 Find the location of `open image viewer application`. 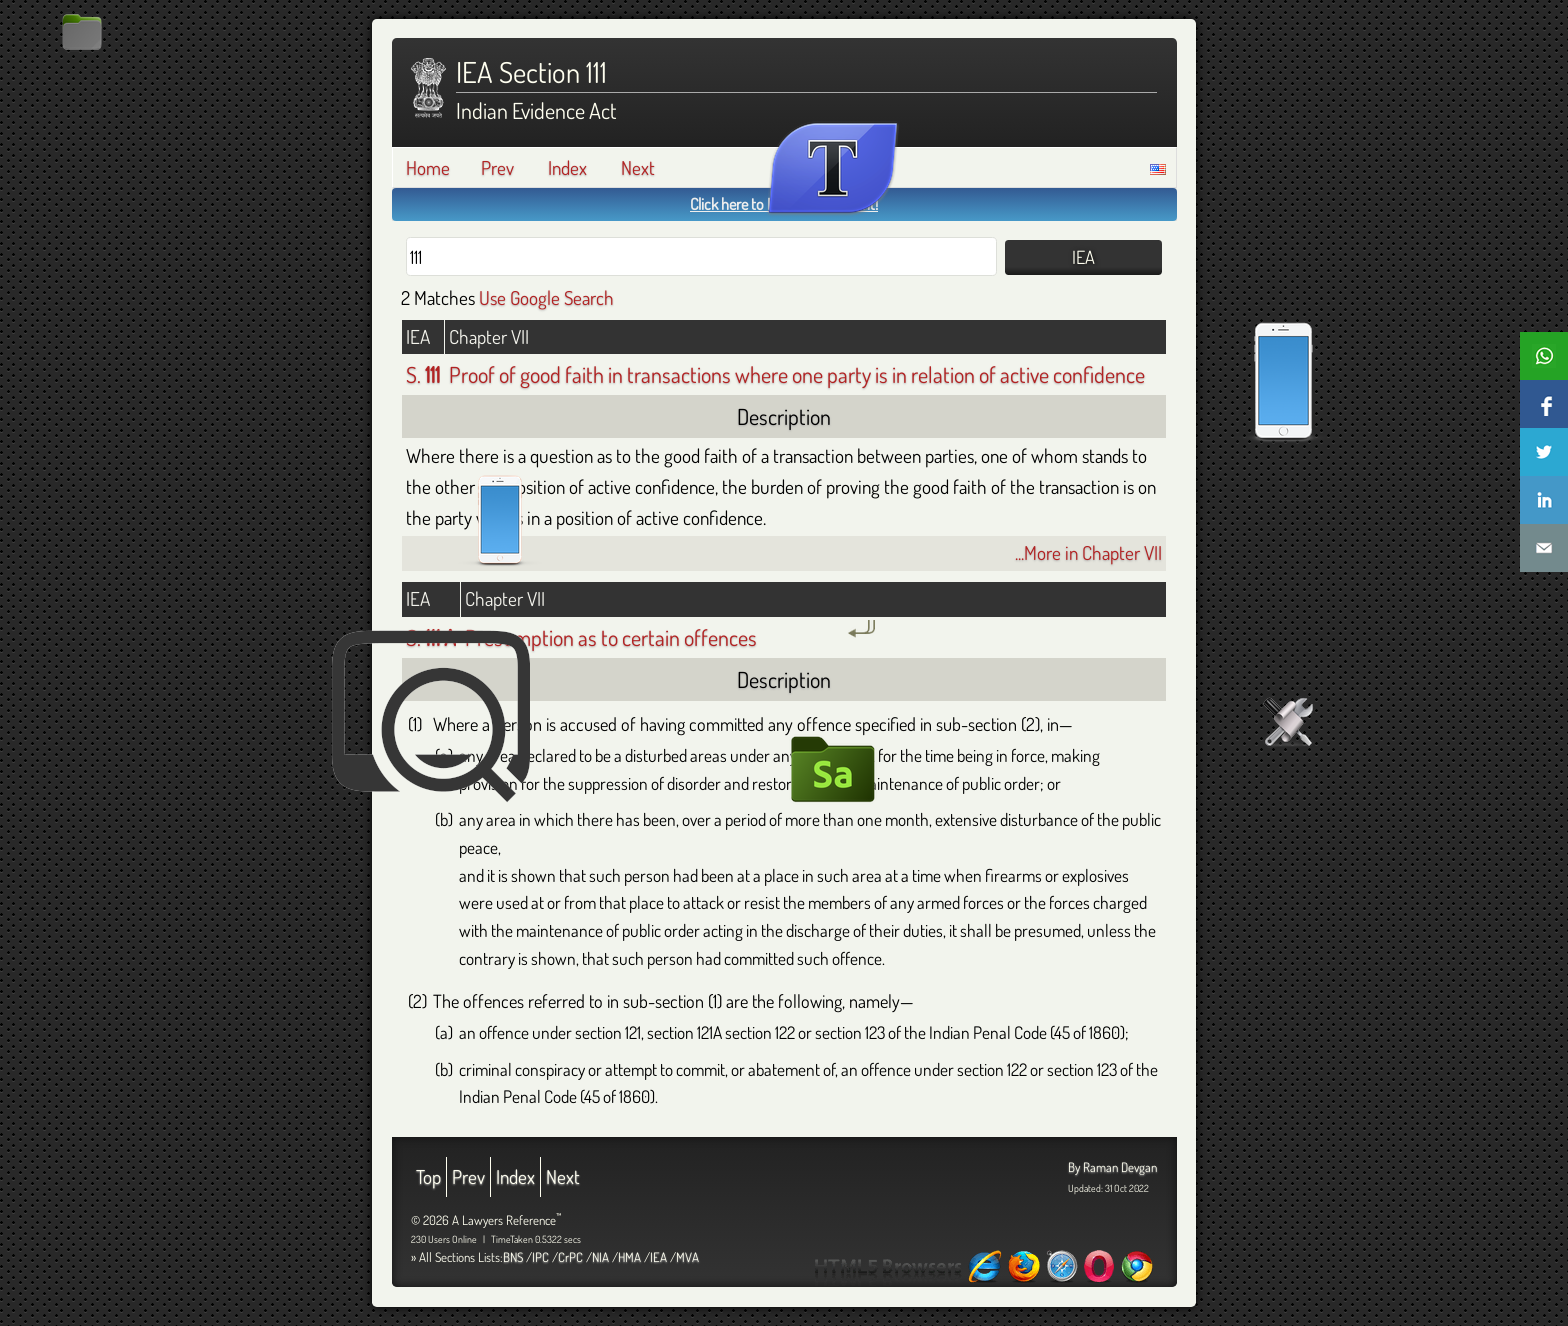

open image viewer application is located at coordinates (431, 705).